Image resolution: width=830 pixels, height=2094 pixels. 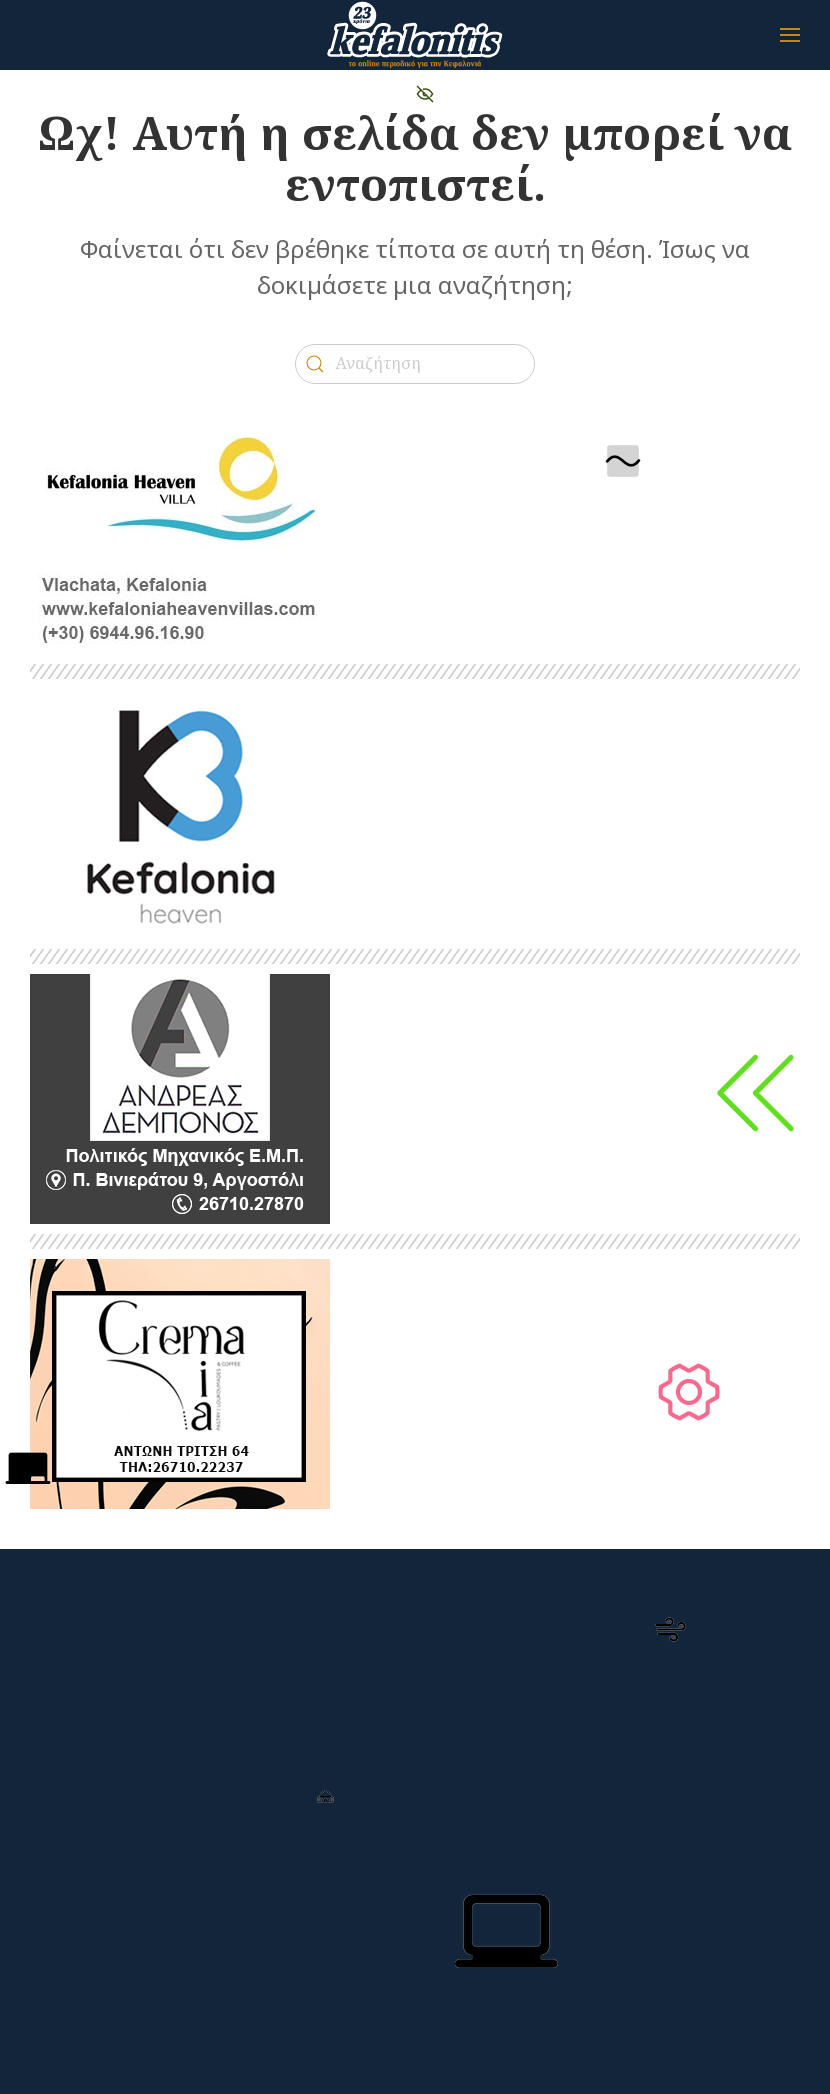 I want to click on find nearby mosques, so click(x=325, y=1796).